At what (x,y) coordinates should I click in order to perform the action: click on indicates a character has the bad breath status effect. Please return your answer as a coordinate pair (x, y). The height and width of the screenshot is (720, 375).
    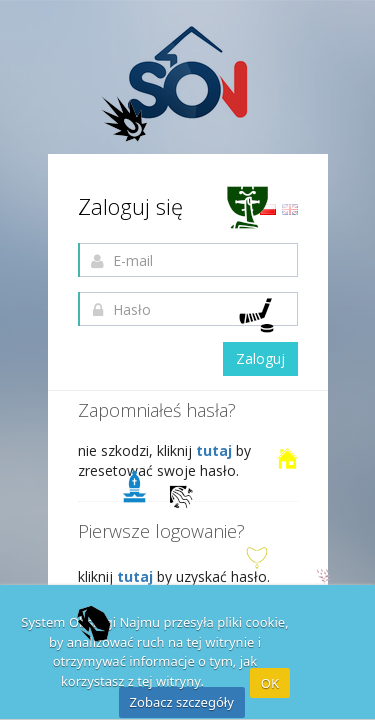
    Looking at the image, I should click on (181, 497).